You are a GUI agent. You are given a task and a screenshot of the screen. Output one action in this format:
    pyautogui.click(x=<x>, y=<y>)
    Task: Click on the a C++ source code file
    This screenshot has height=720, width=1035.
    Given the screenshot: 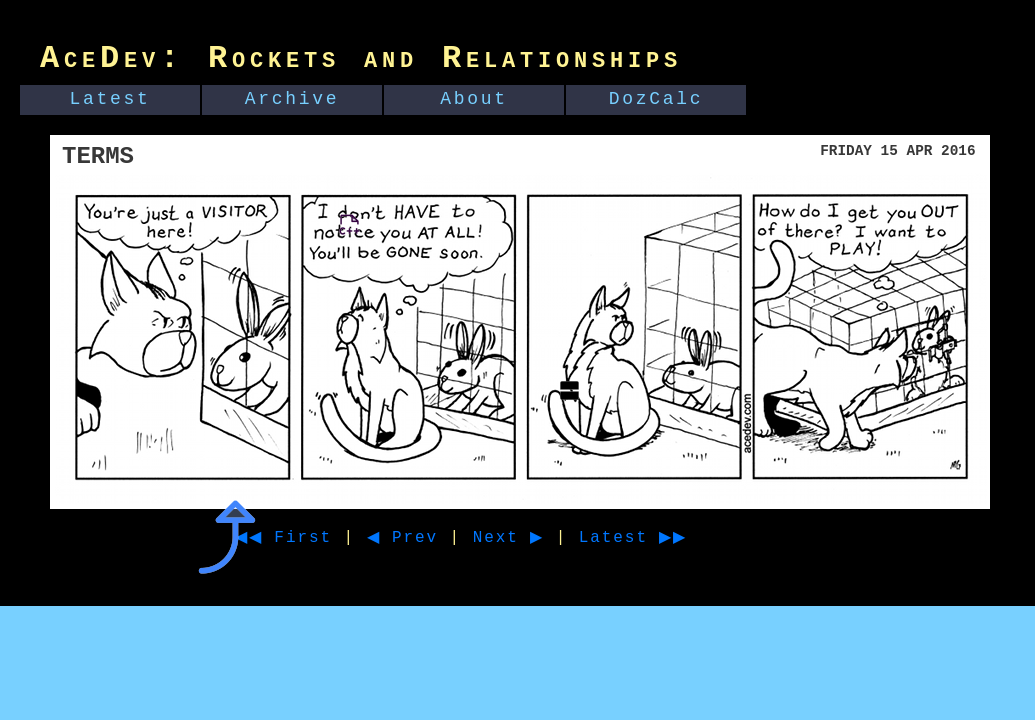 What is the action you would take?
    pyautogui.click(x=349, y=225)
    